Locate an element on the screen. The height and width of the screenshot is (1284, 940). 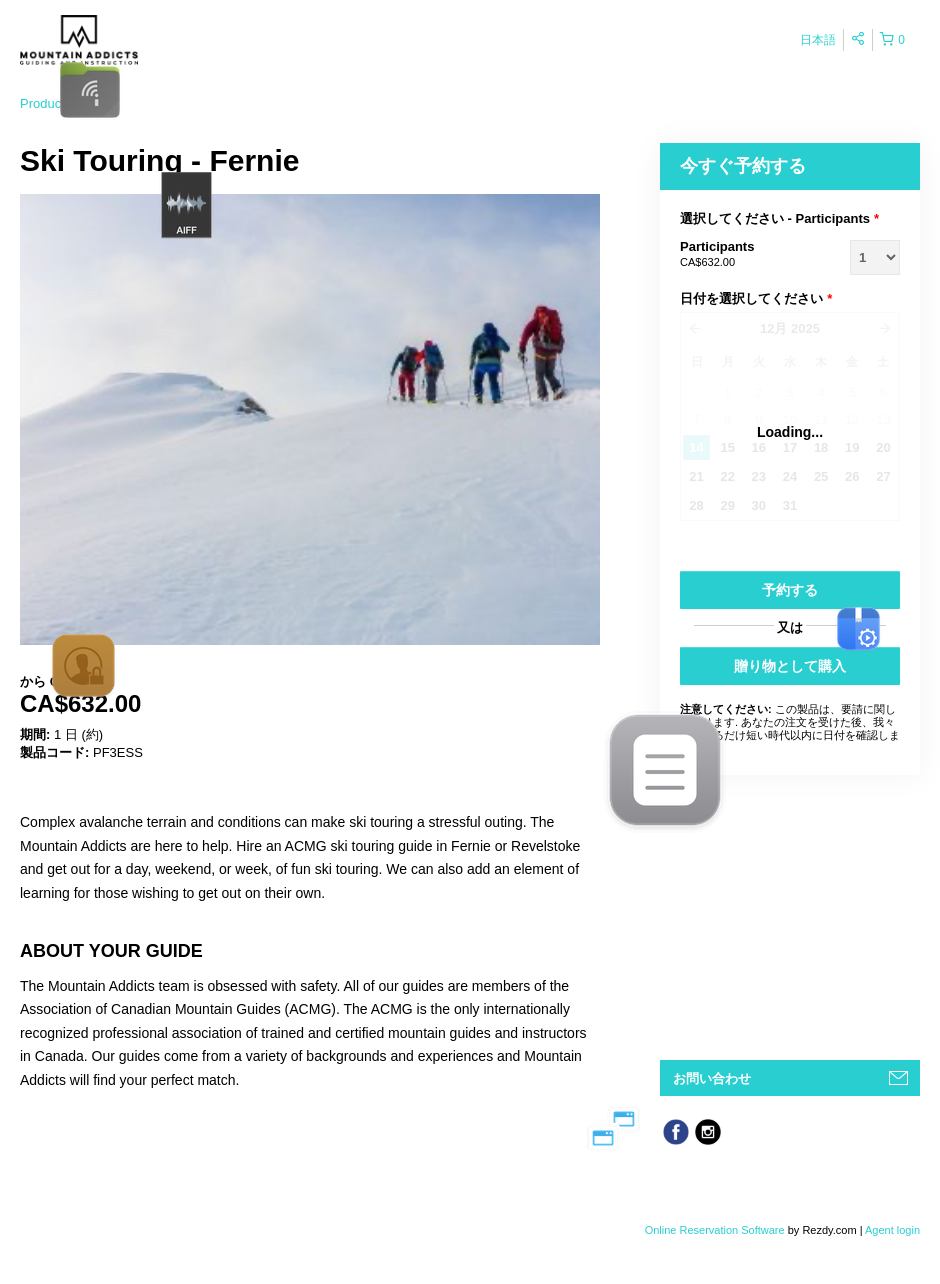
open insync cloud sync folder is located at coordinates (90, 90).